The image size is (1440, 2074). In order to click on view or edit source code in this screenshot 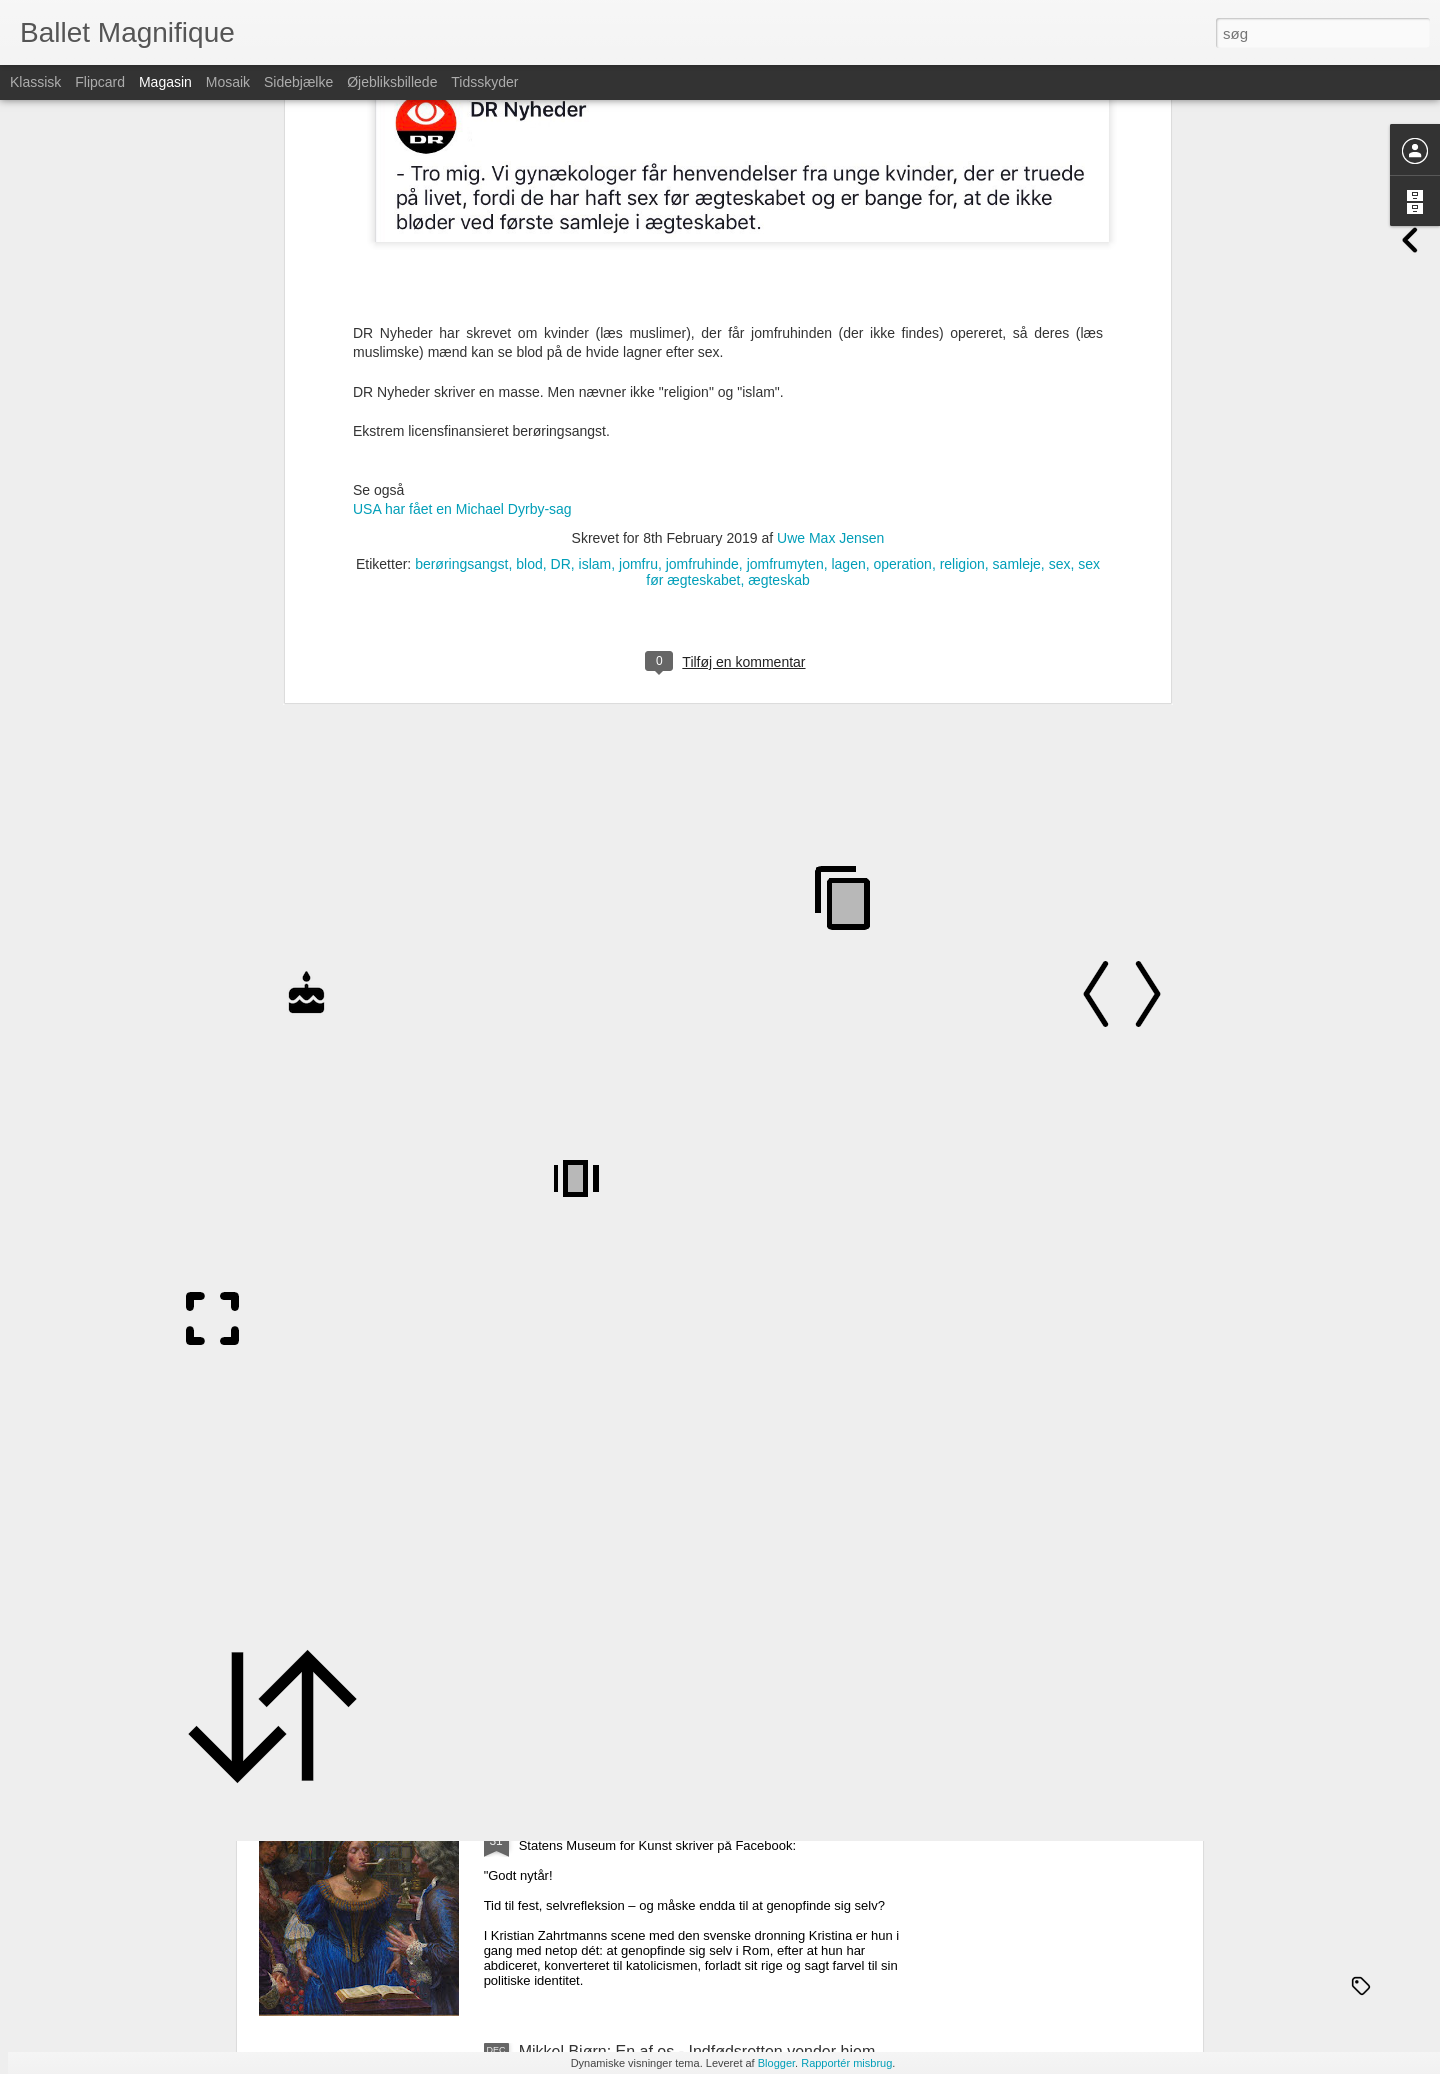, I will do `click(1122, 994)`.